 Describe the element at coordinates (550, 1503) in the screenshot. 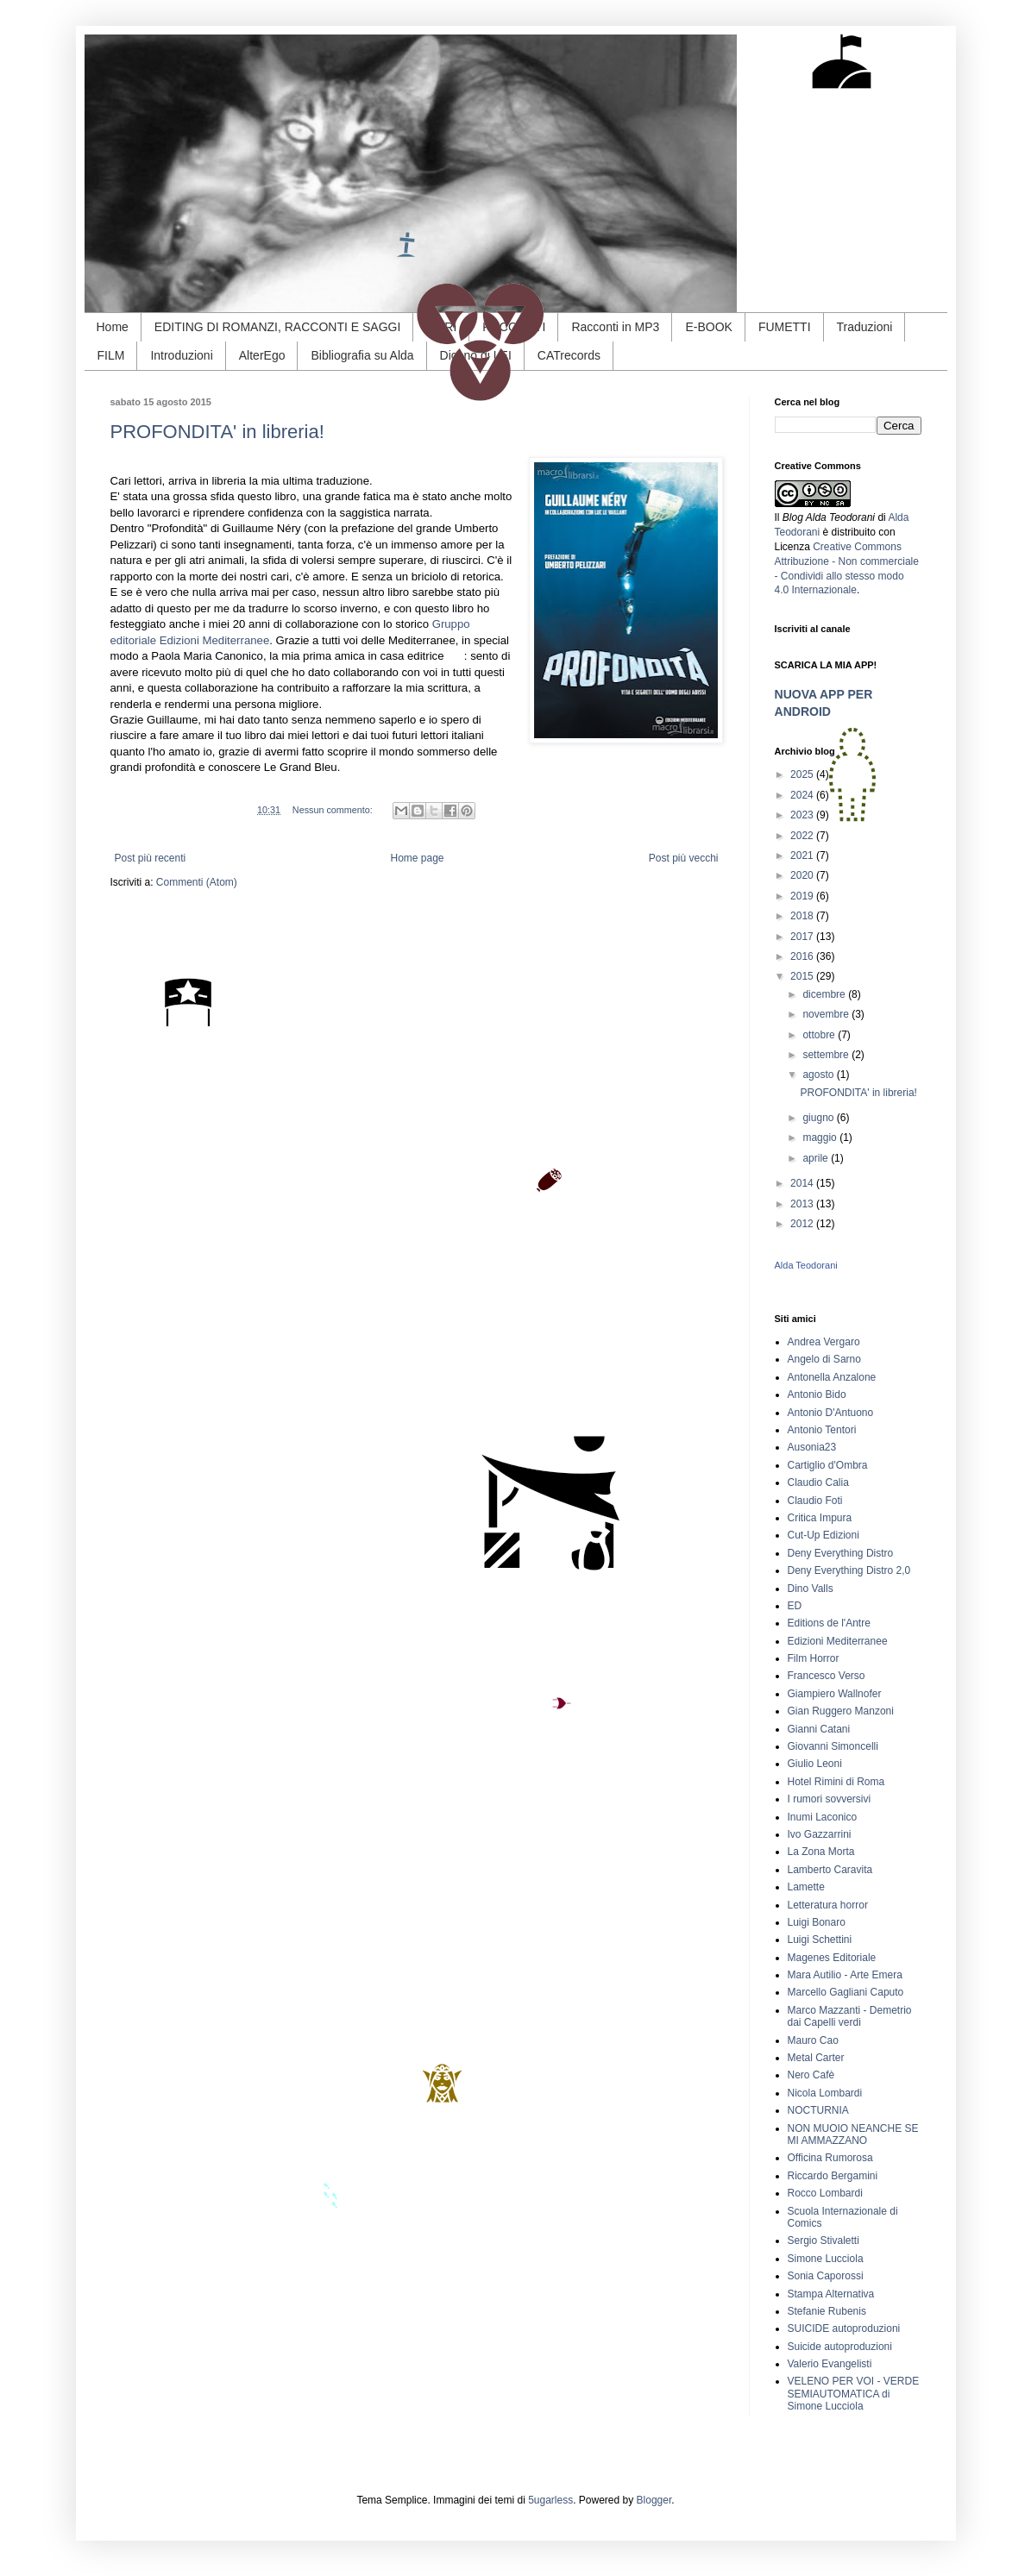

I see `set up camp in a desert region` at that location.